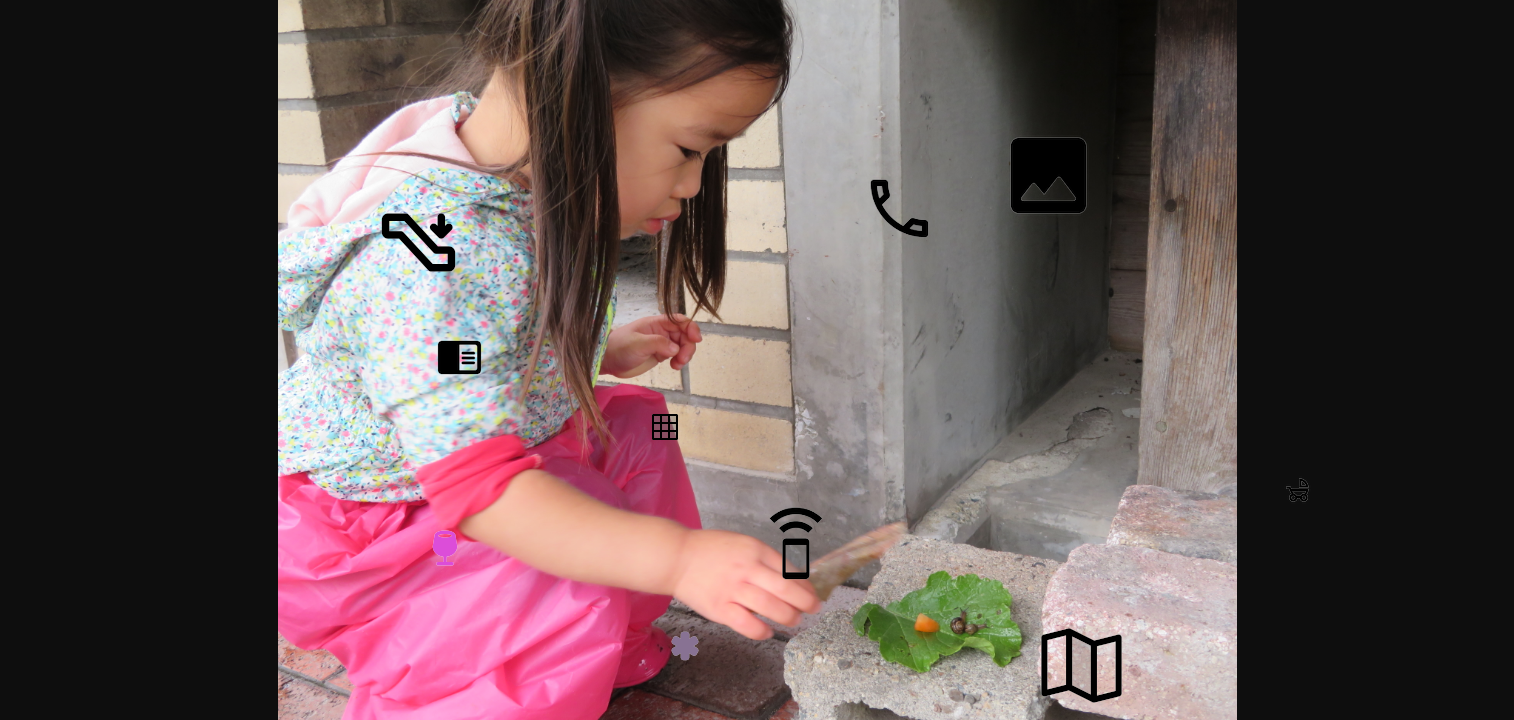 Image resolution: width=1514 pixels, height=720 pixels. Describe the element at coordinates (665, 427) in the screenshot. I see `toggle grid view layout` at that location.